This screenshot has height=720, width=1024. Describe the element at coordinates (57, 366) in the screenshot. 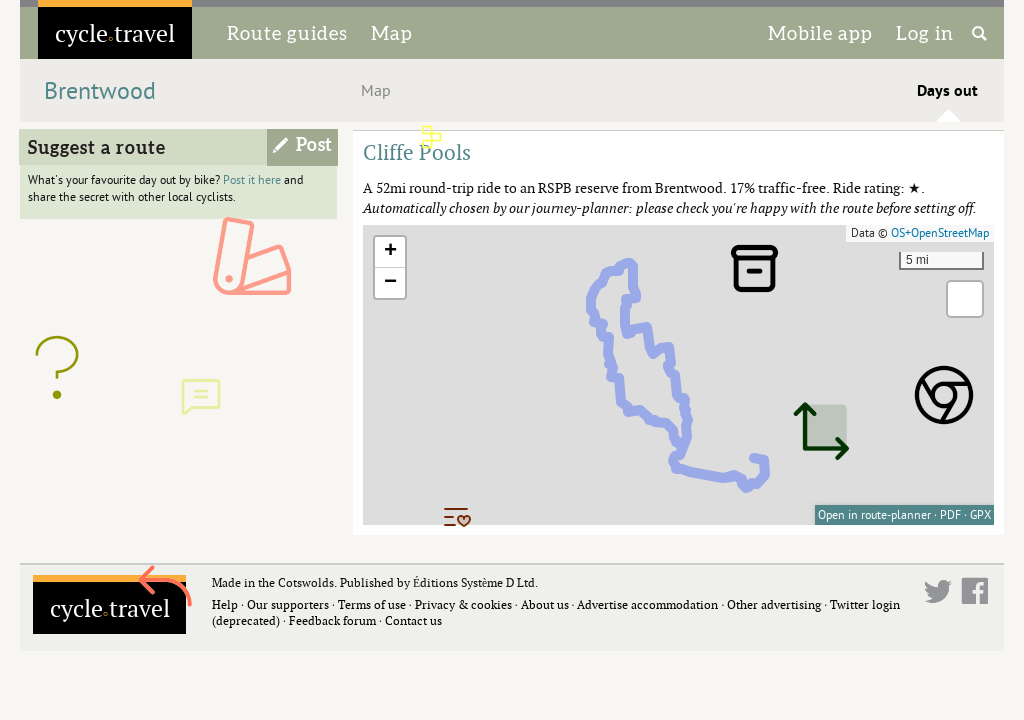

I see `access help or support information` at that location.